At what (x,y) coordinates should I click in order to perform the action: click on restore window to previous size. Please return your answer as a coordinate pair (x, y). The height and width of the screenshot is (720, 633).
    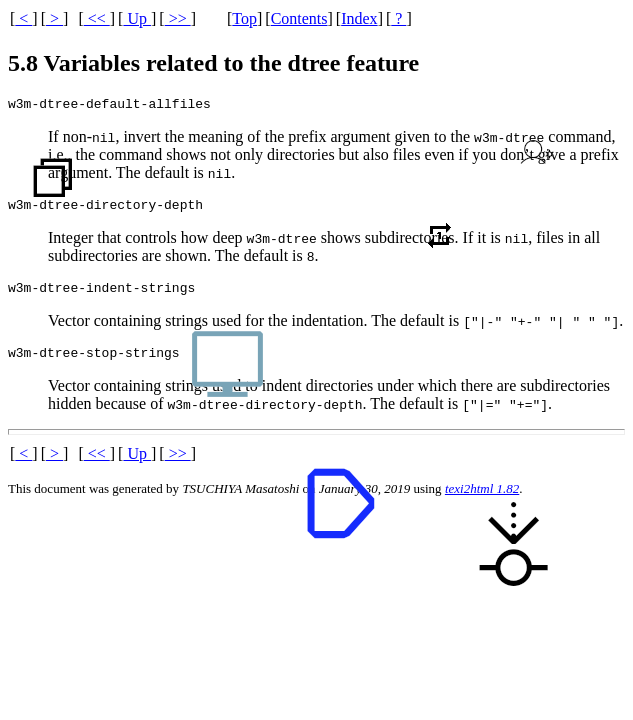
    Looking at the image, I should click on (51, 176).